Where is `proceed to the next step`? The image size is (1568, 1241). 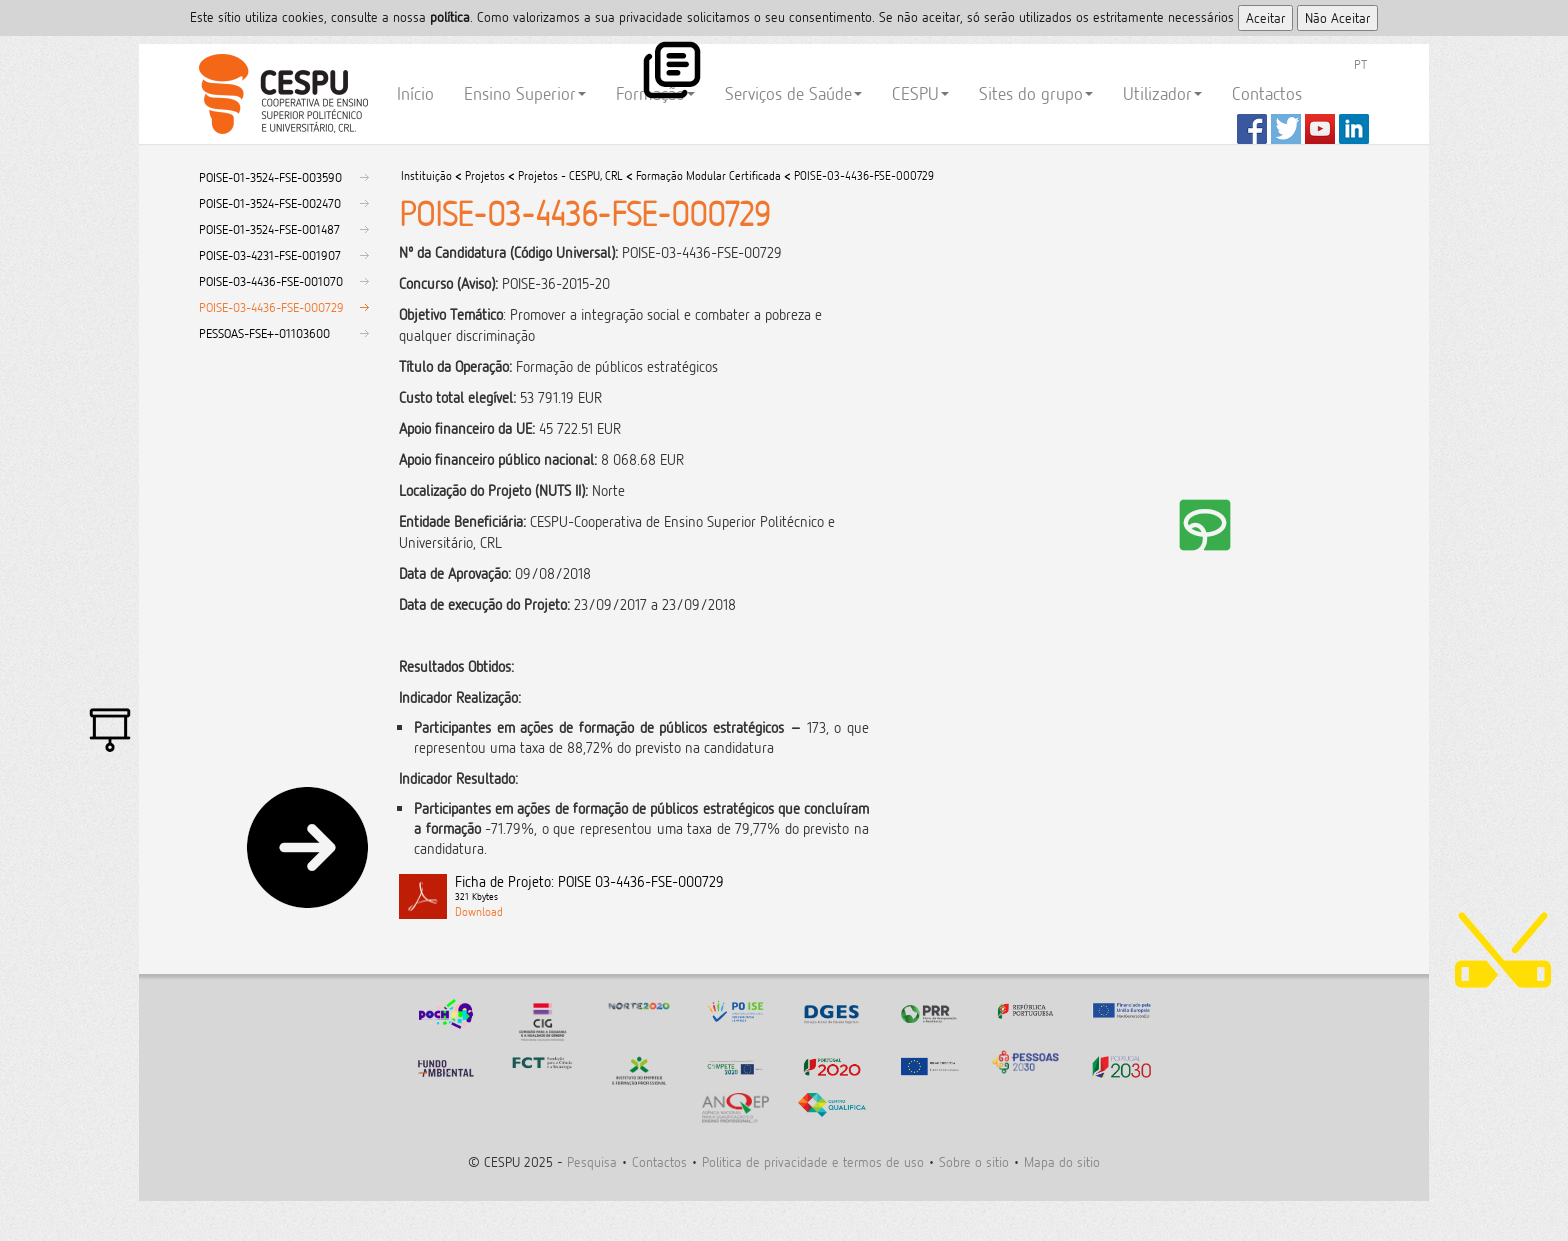
proceed to the next step is located at coordinates (307, 847).